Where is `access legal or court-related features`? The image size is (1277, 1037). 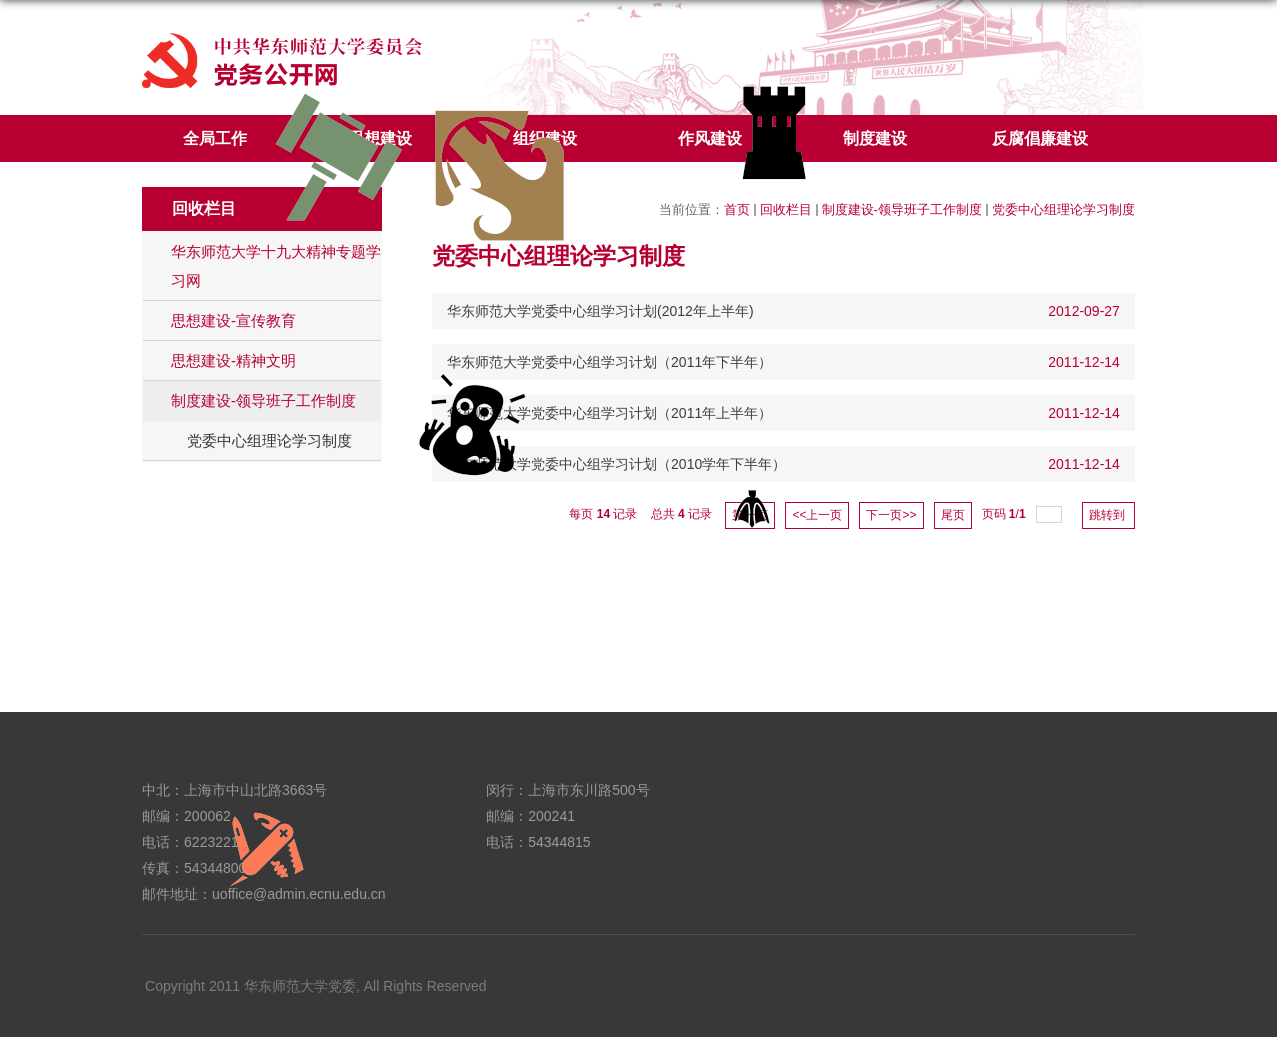 access legal or court-related features is located at coordinates (339, 156).